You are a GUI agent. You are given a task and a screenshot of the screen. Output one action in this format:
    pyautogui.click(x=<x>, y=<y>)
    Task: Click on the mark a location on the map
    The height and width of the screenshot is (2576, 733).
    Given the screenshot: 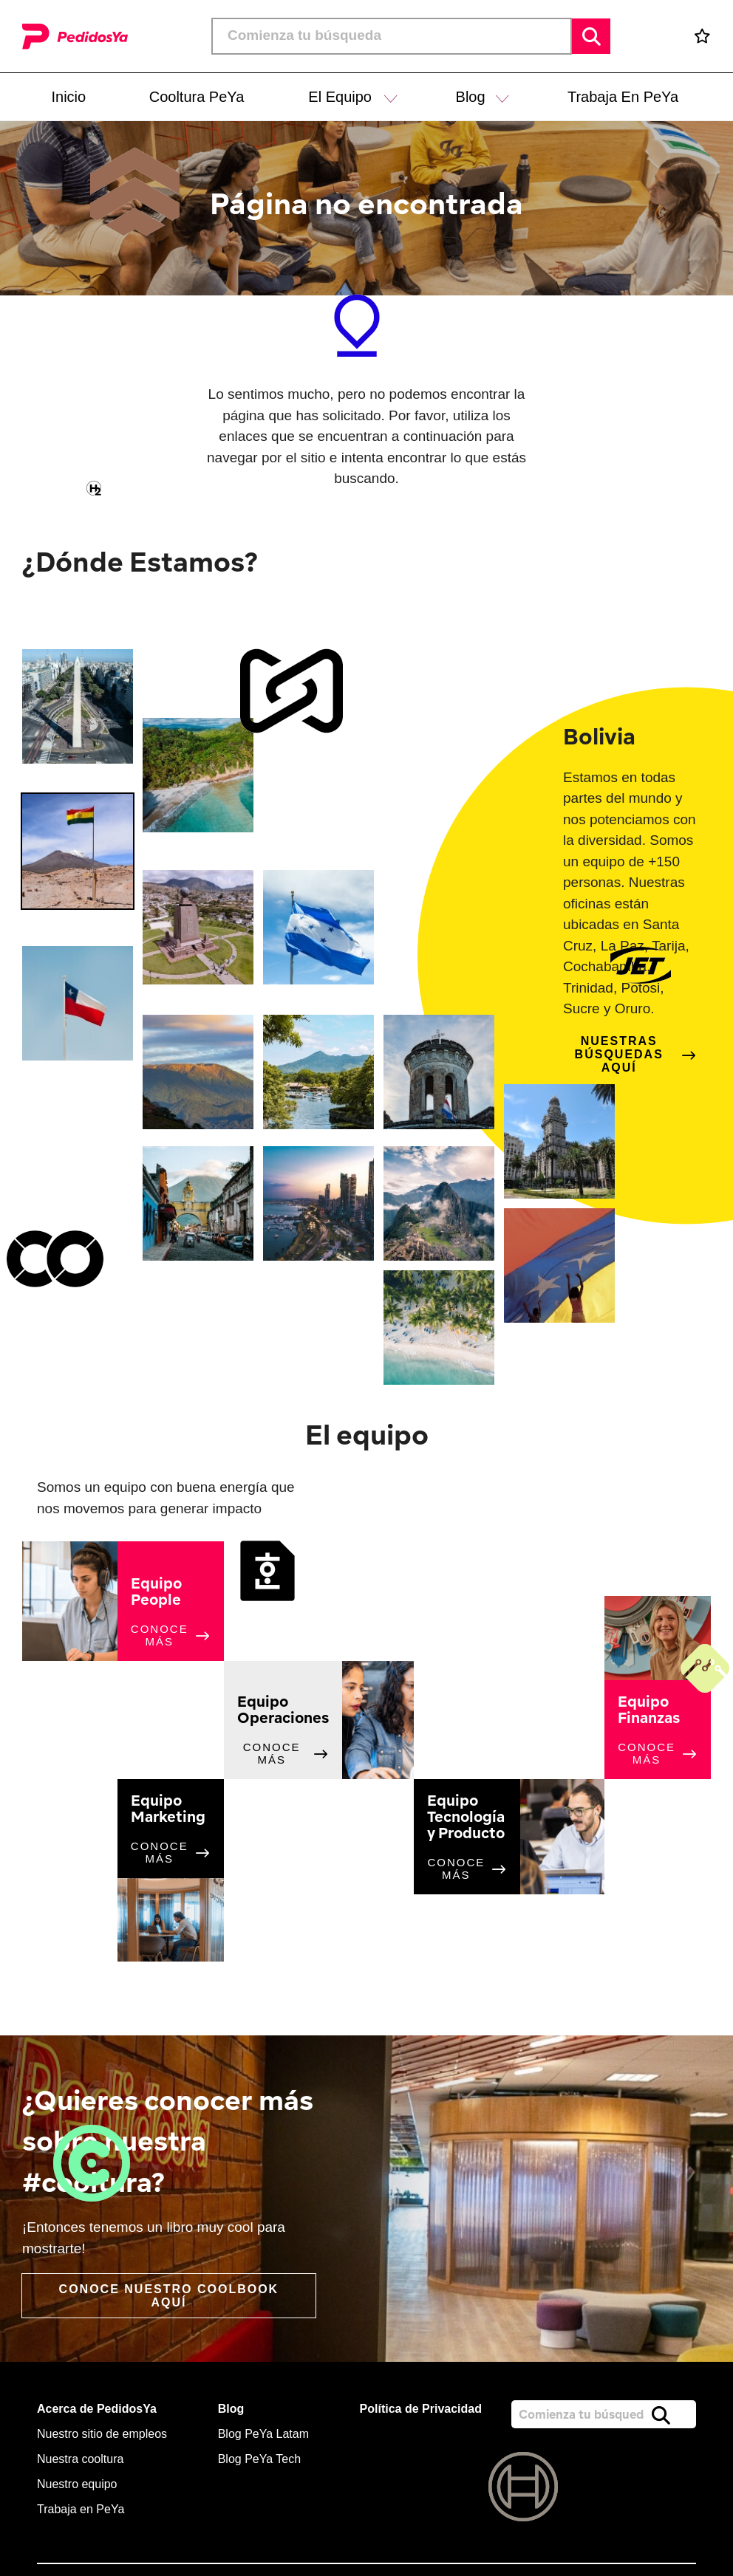 What is the action you would take?
    pyautogui.click(x=357, y=323)
    